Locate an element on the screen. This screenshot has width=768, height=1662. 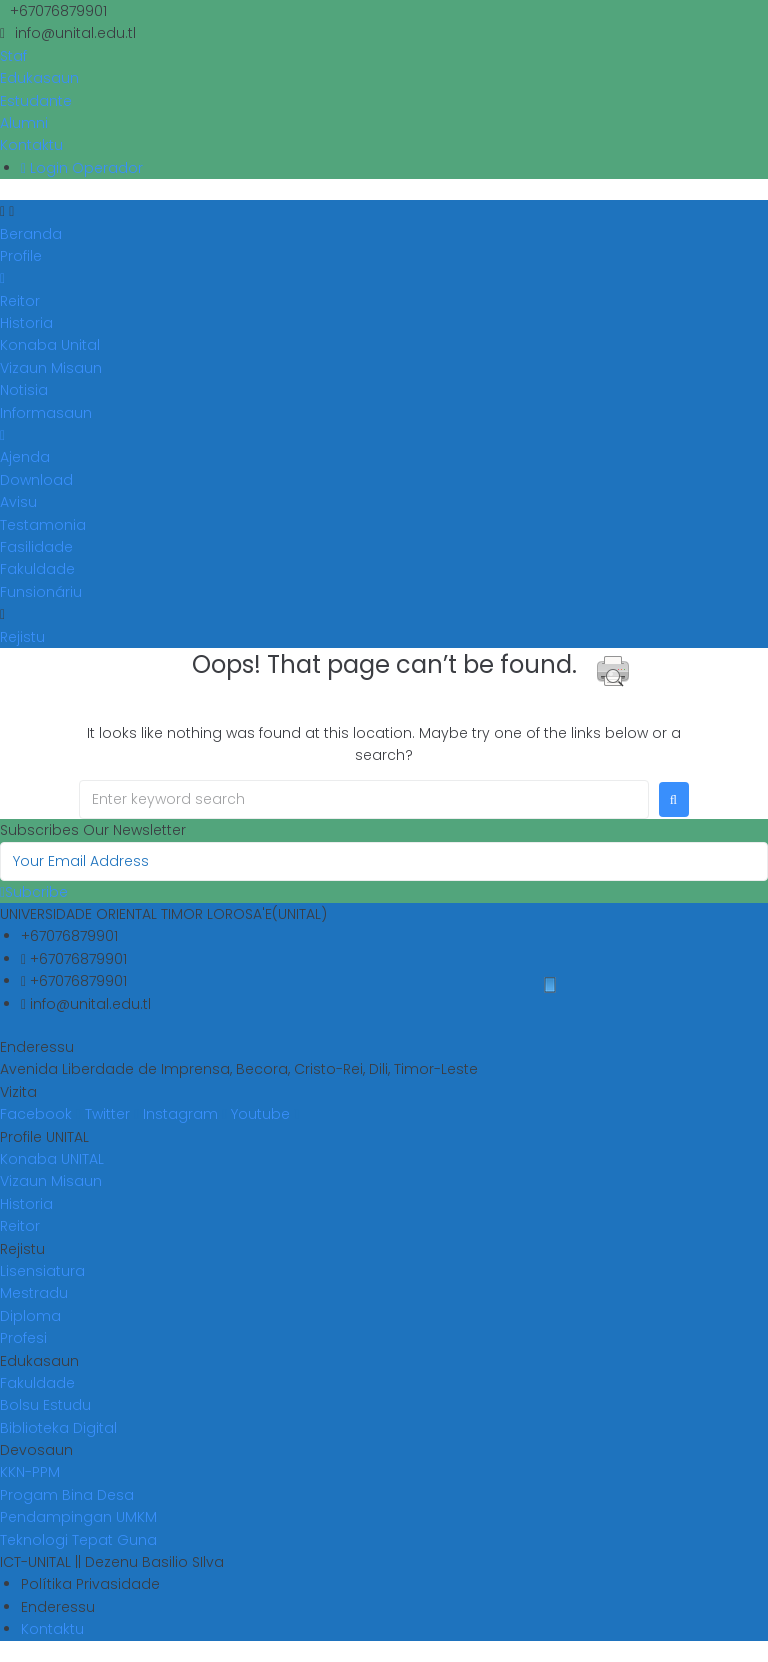
preview document before printing is located at coordinates (613, 671).